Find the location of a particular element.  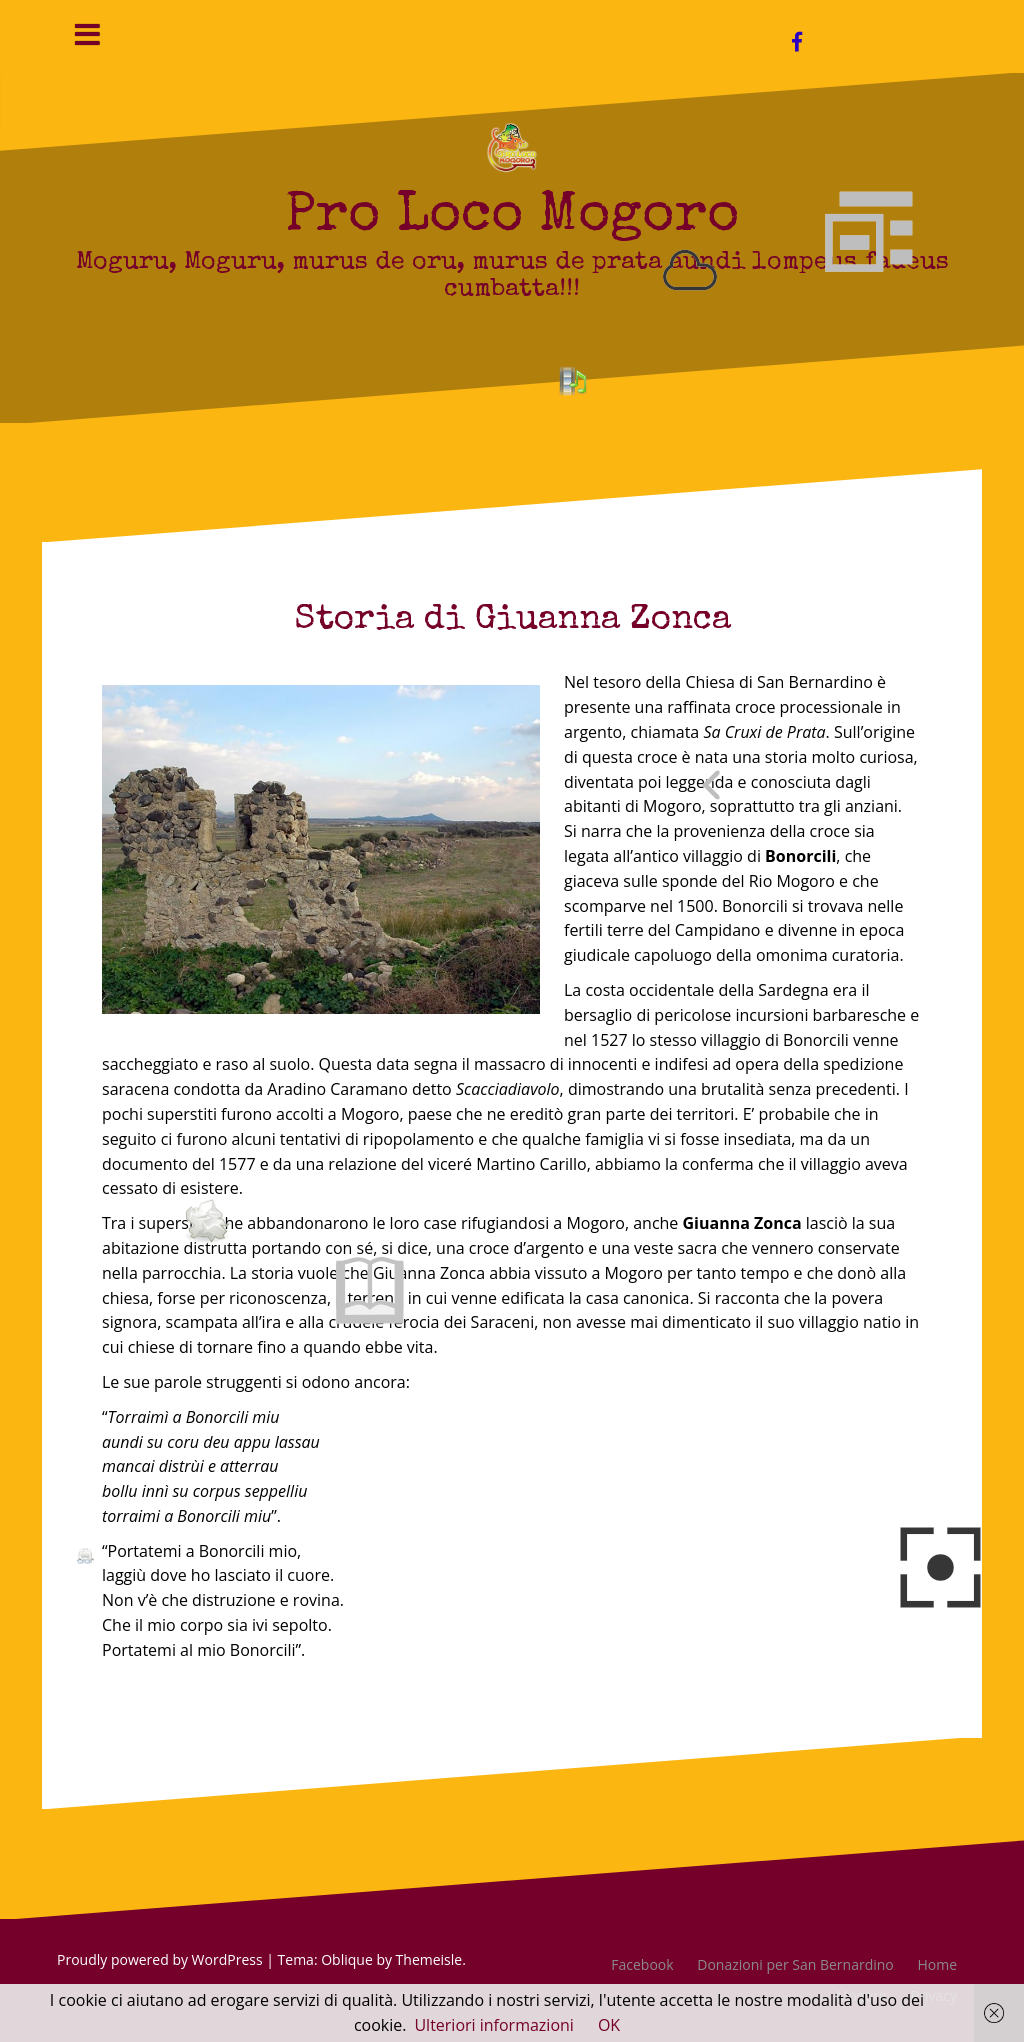

go back to the previous screen is located at coordinates (710, 785).